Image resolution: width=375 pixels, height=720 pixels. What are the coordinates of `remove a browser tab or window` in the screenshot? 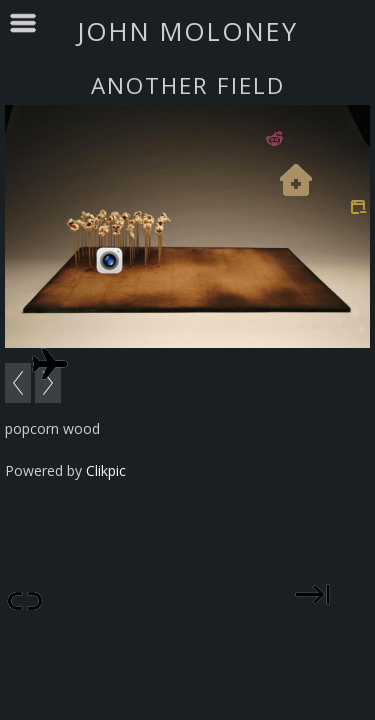 It's located at (358, 207).